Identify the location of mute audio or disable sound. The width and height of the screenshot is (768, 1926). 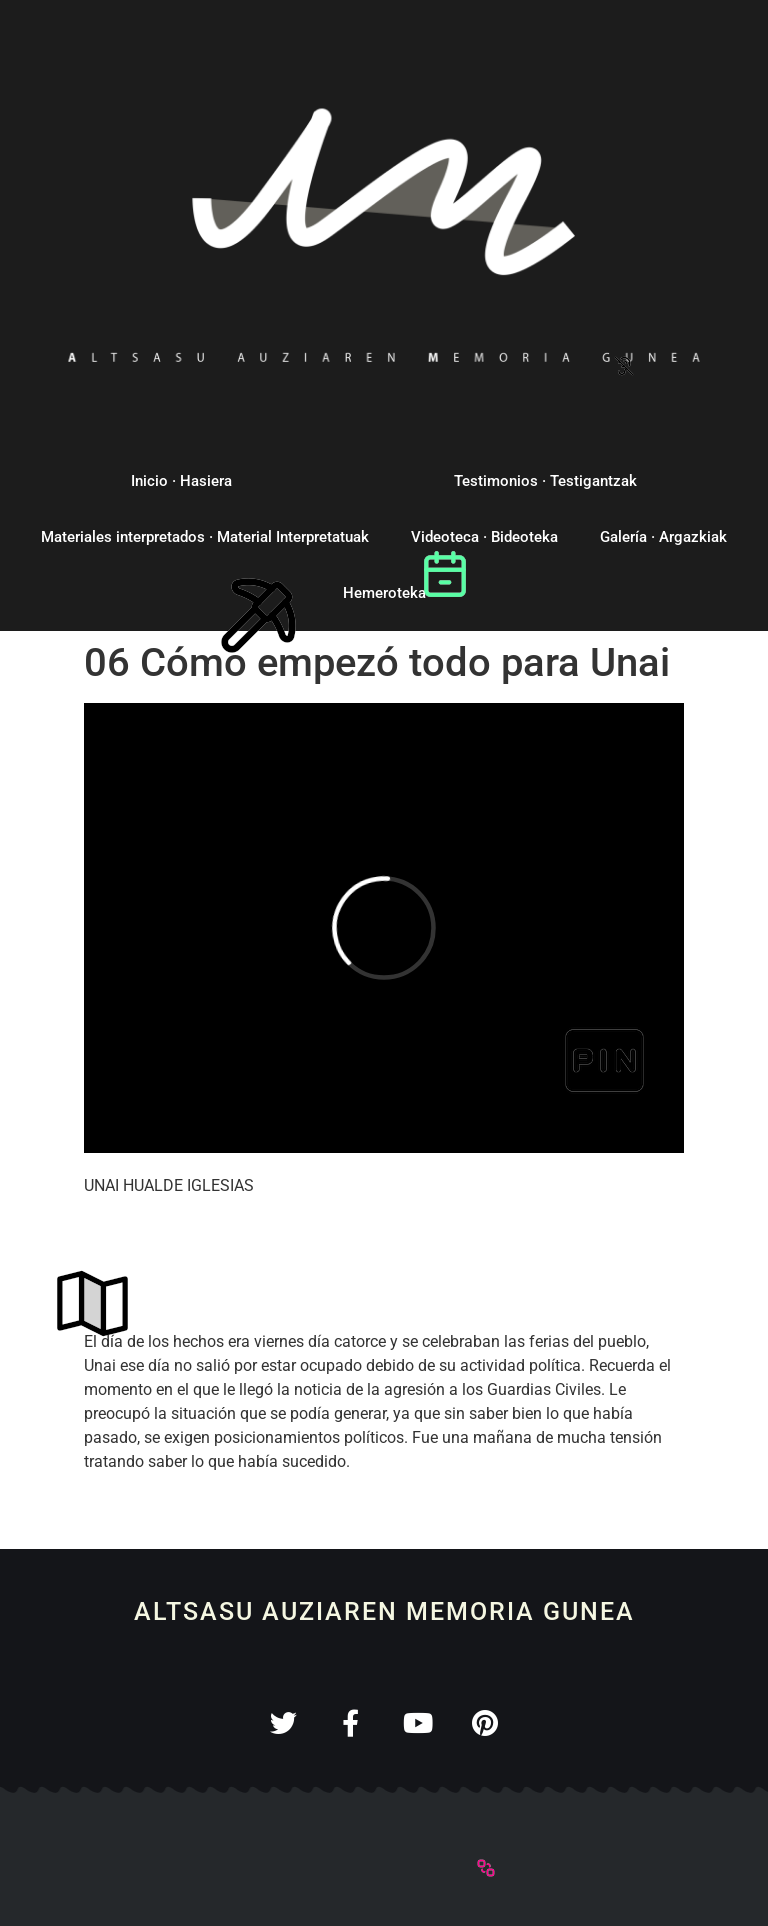
(624, 366).